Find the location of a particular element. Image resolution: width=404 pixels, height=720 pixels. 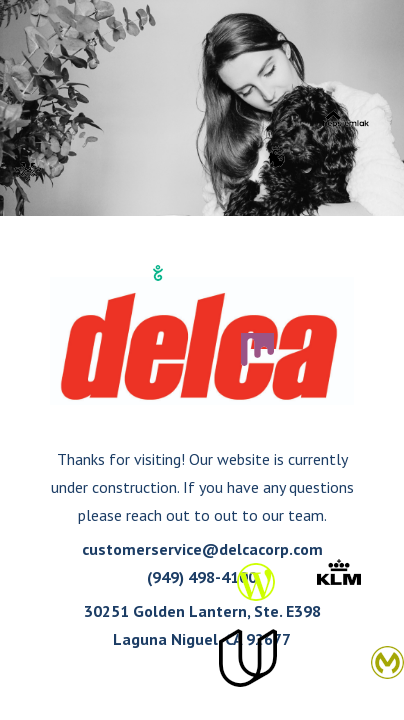

open the Hepsiemlak real estate app is located at coordinates (346, 119).